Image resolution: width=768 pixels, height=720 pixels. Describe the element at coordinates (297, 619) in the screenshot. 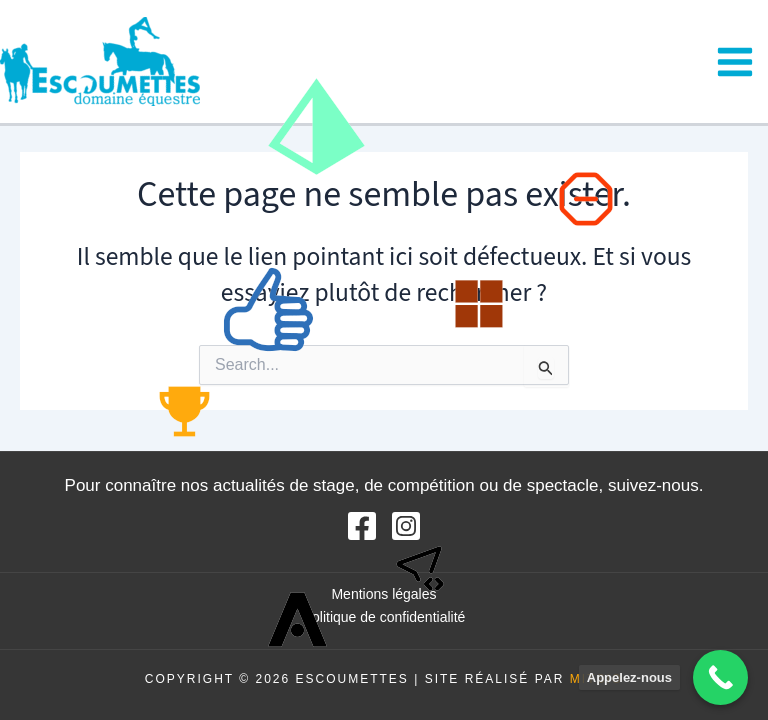

I see `ionic appflow logo` at that location.